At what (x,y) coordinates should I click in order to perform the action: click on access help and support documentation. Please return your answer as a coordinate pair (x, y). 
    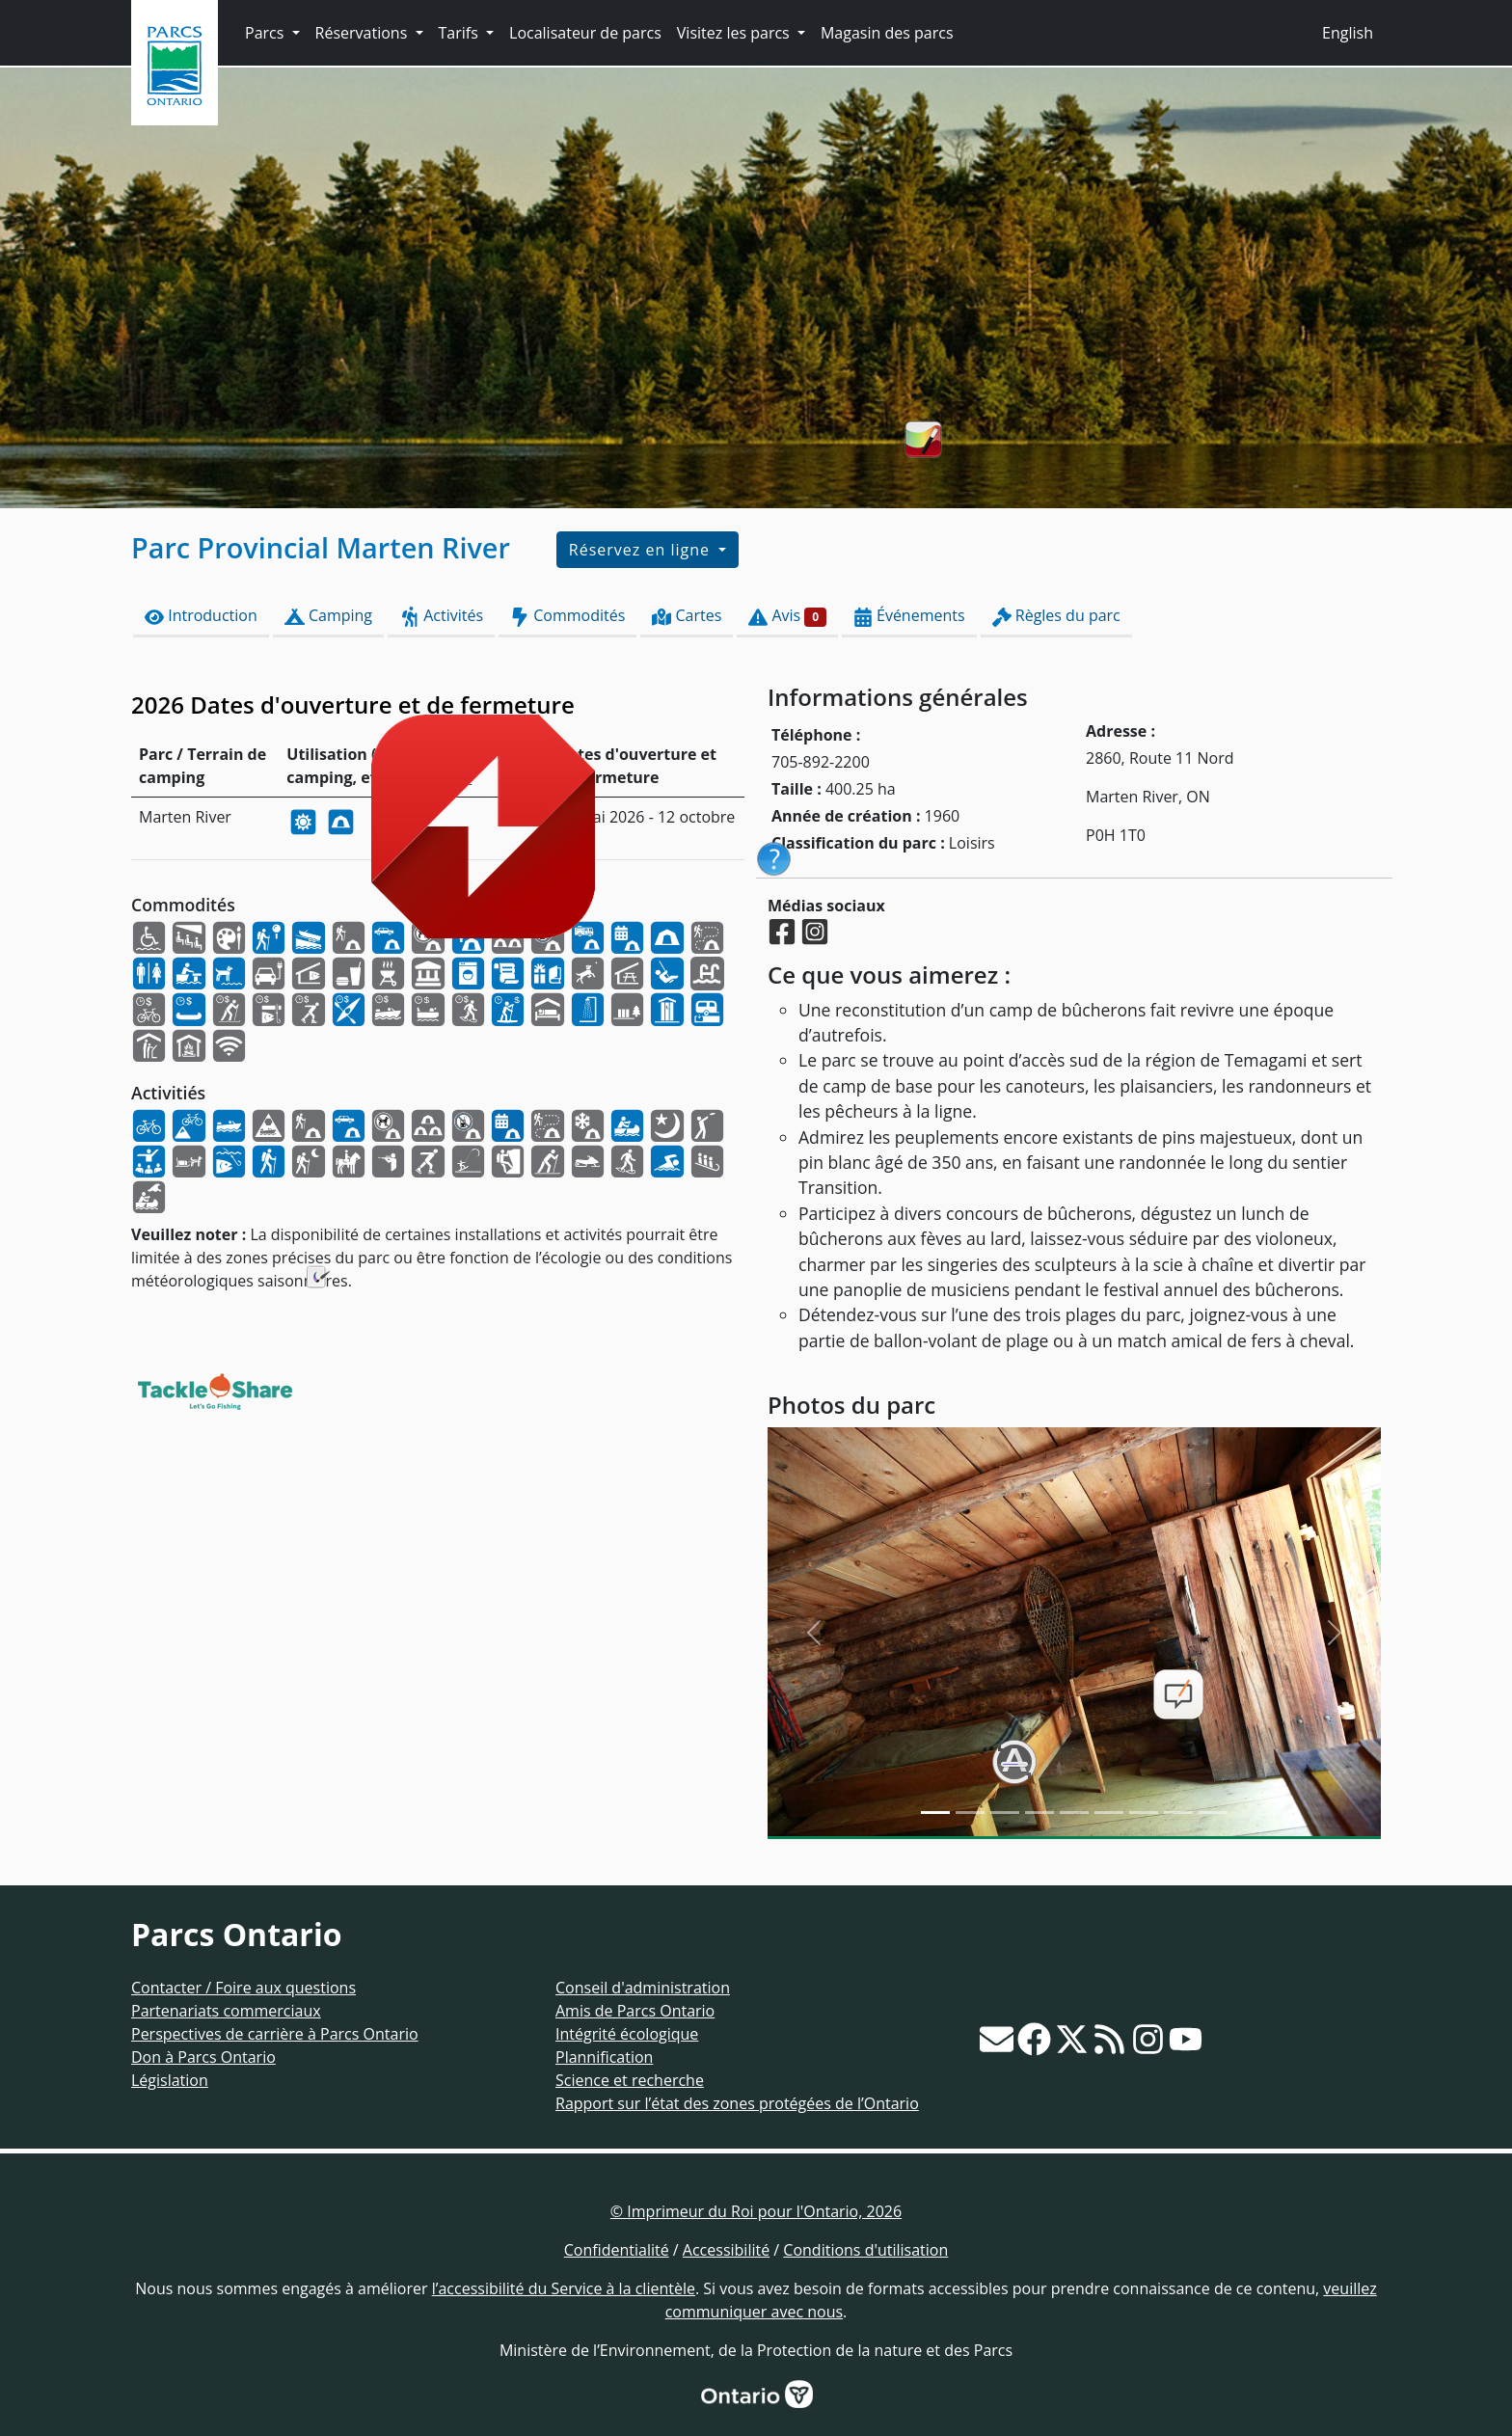
    Looking at the image, I should click on (773, 858).